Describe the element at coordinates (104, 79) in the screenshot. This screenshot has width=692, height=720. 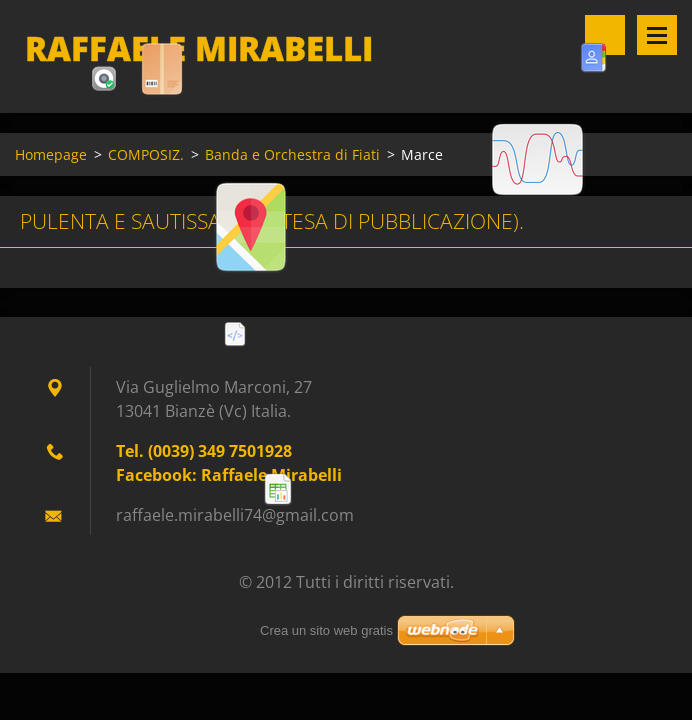
I see `optical drive verified and working correctly` at that location.